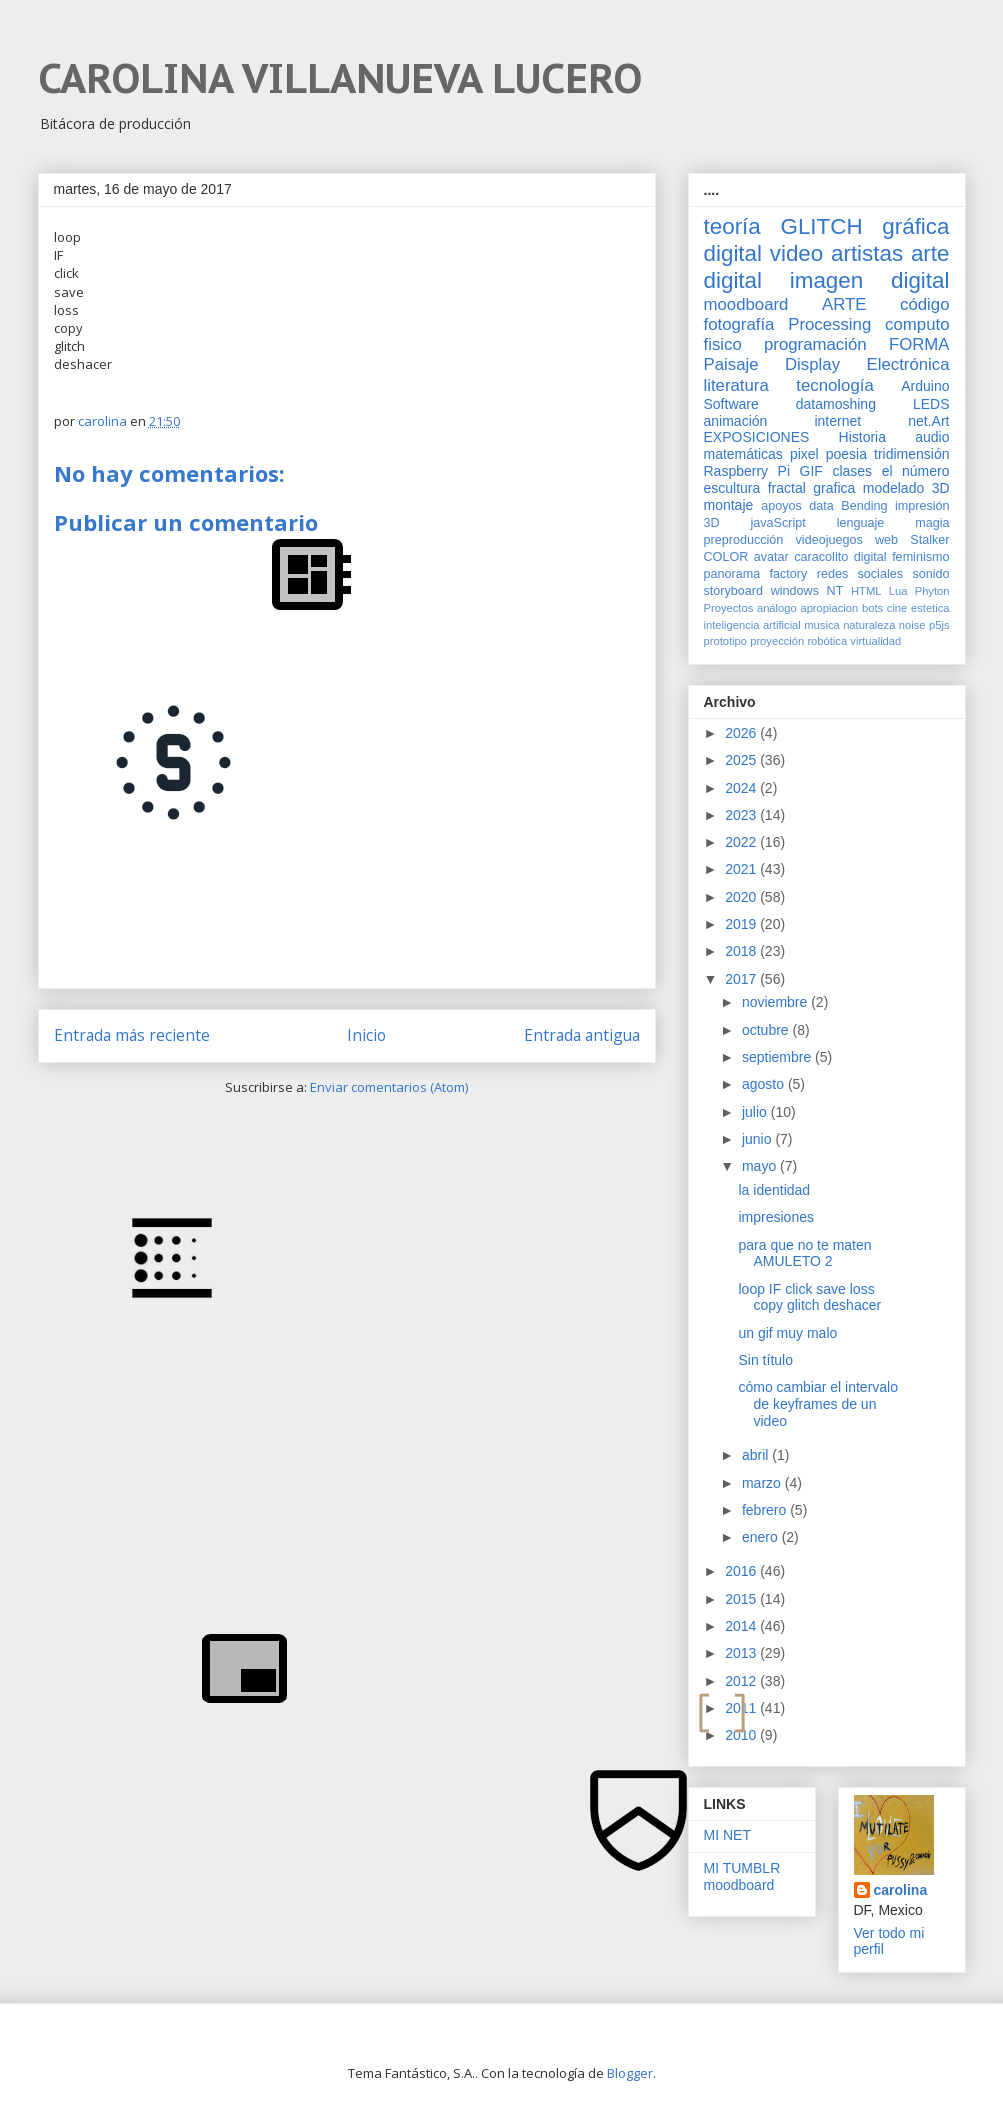 Image resolution: width=1003 pixels, height=2112 pixels. I want to click on access security or protection settings, so click(638, 1814).